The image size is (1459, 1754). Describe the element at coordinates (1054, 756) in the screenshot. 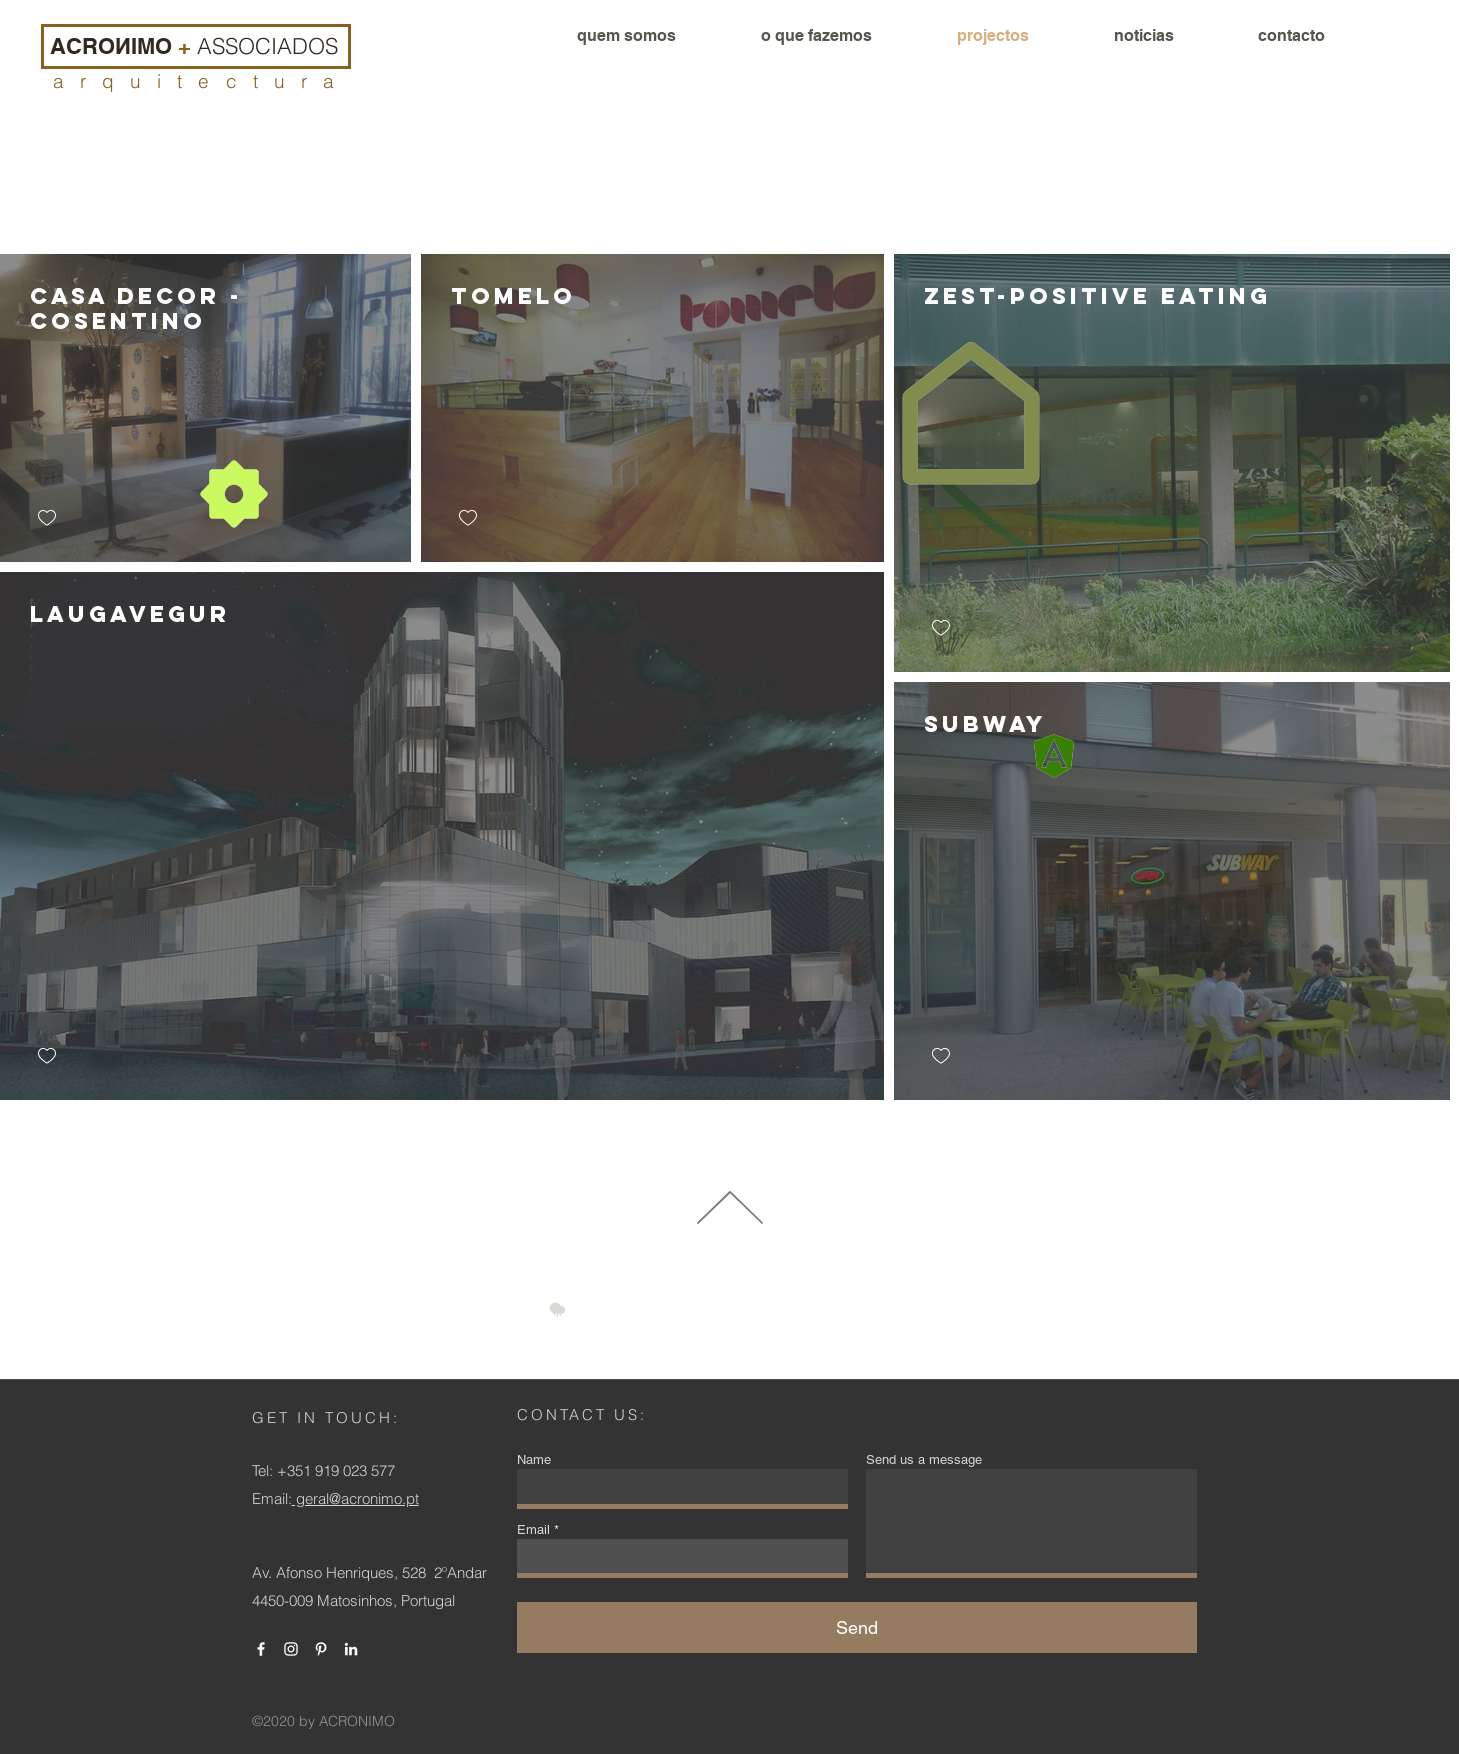

I see `angular framework logo` at that location.